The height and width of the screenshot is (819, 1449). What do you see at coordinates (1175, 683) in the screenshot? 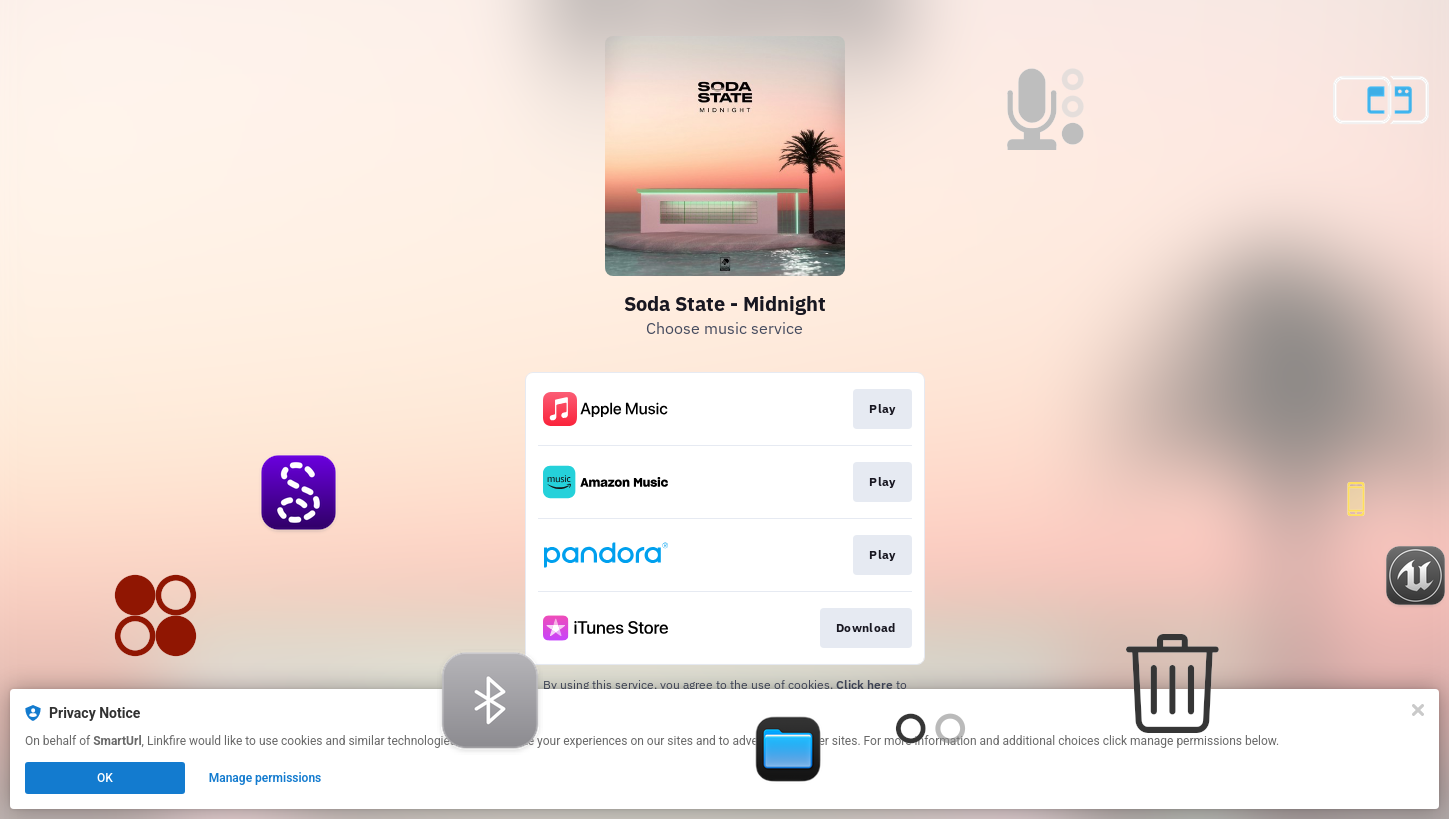
I see `clear file history` at bounding box center [1175, 683].